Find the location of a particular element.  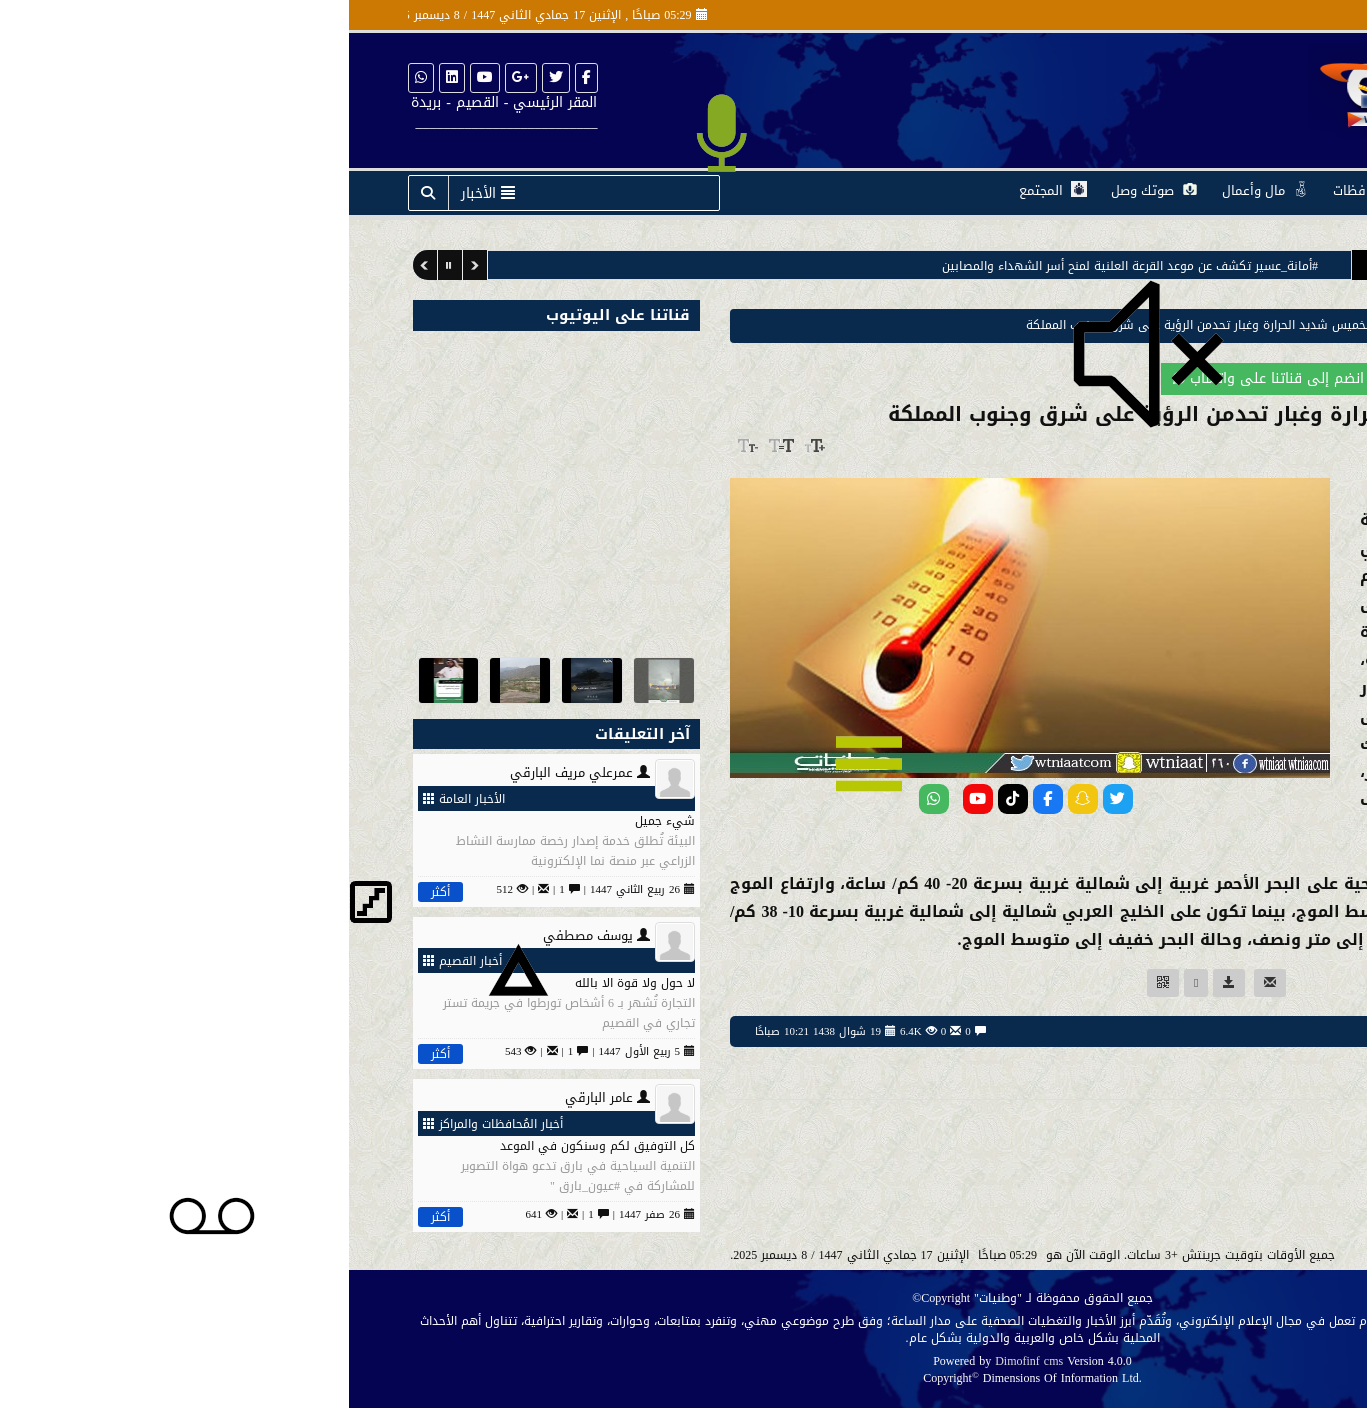

mute audio or sound is located at coordinates (1149, 354).